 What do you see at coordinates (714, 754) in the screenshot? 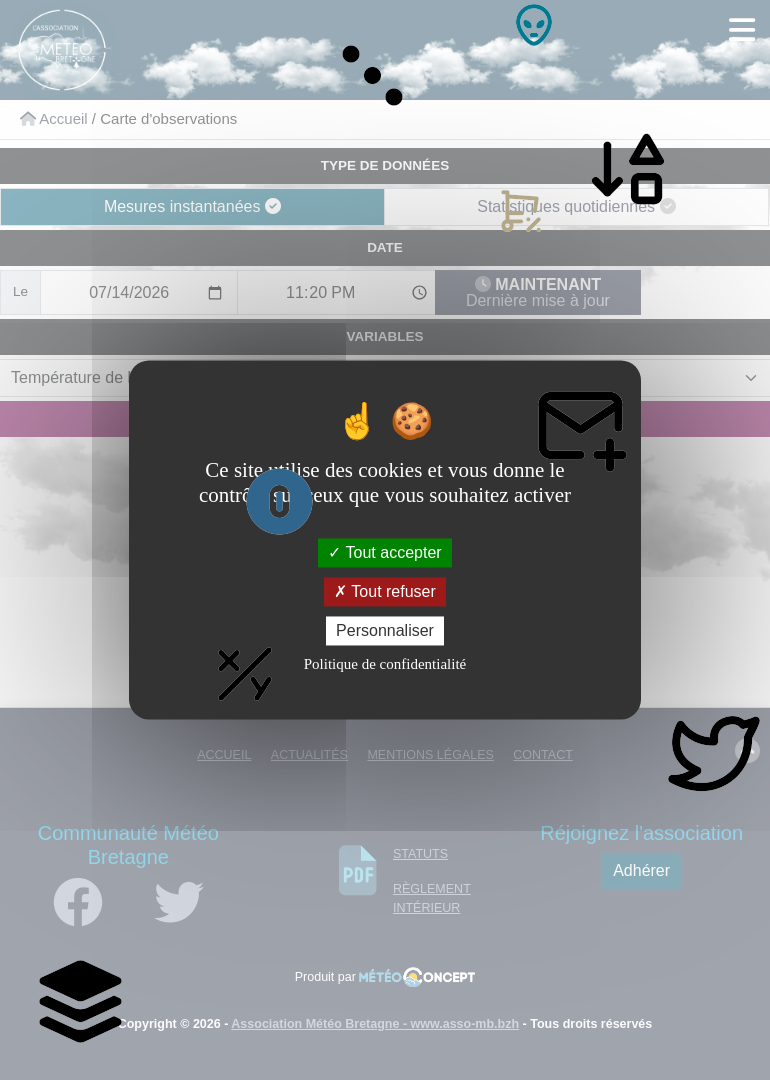
I see `share to twitter` at bounding box center [714, 754].